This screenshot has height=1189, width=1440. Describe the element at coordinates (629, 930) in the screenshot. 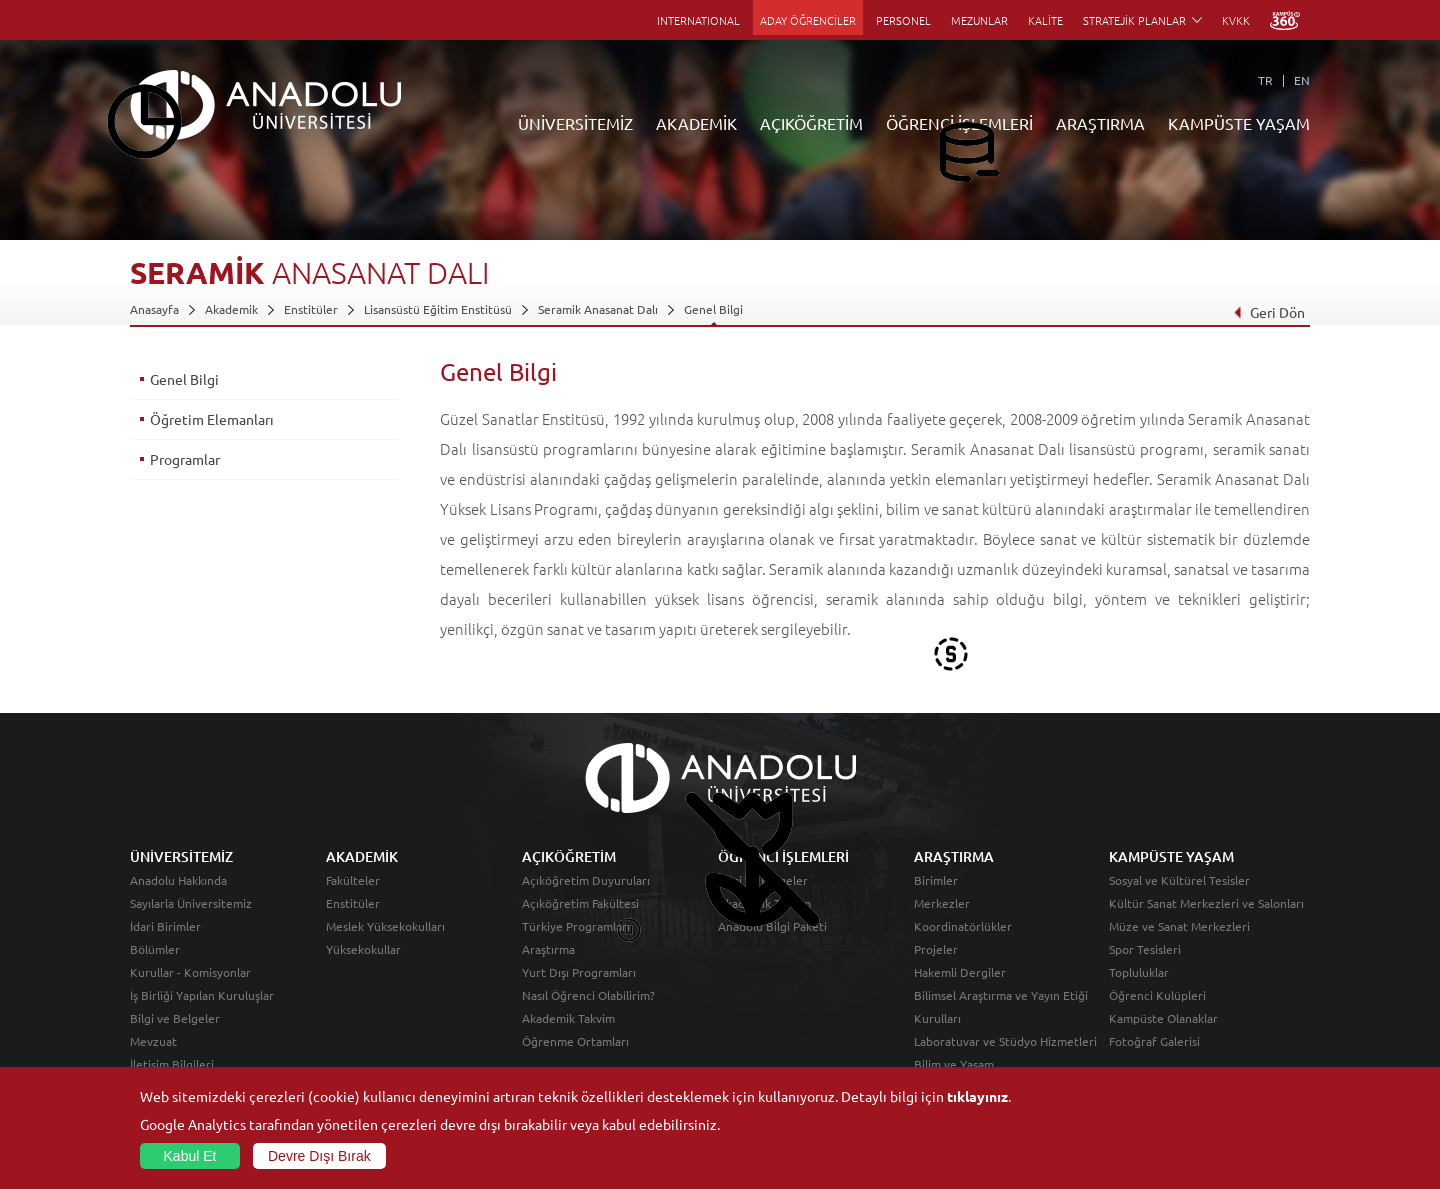

I see `motion photo playback is paused` at that location.